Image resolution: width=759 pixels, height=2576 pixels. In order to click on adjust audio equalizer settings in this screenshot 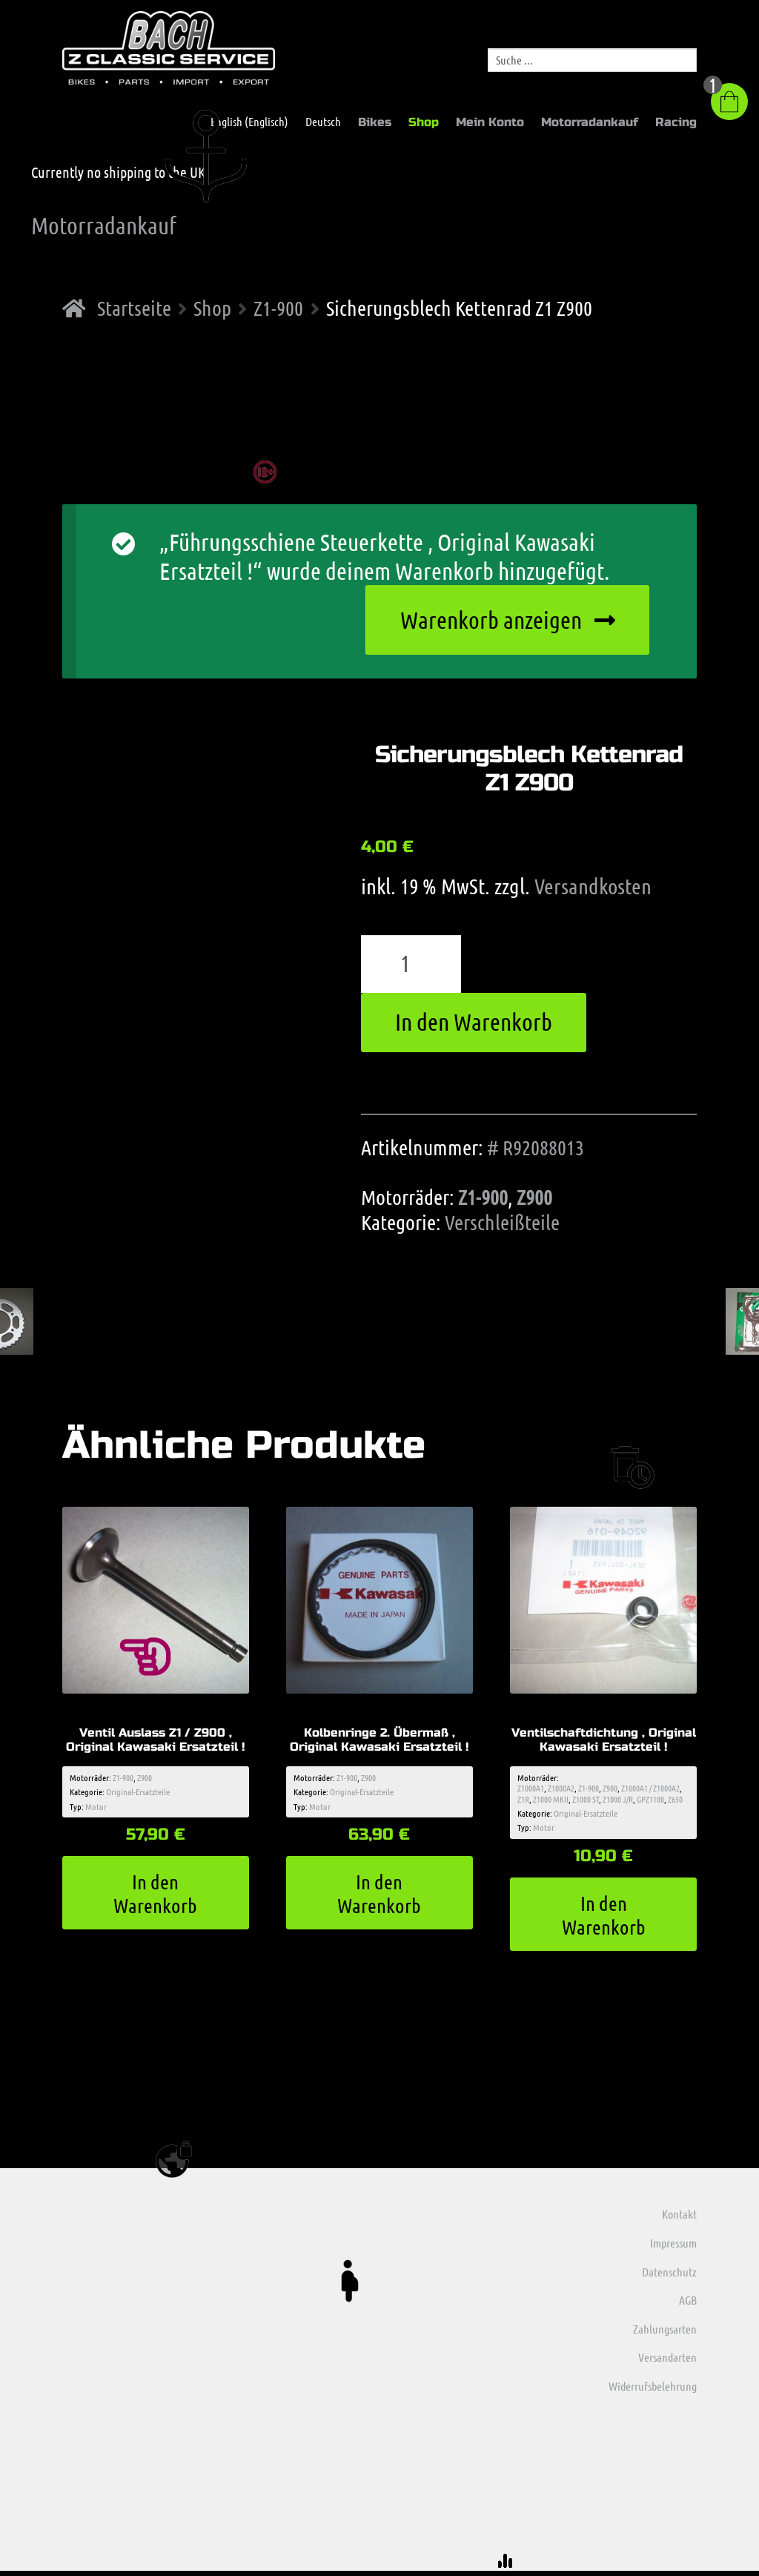, I will do `click(505, 2560)`.